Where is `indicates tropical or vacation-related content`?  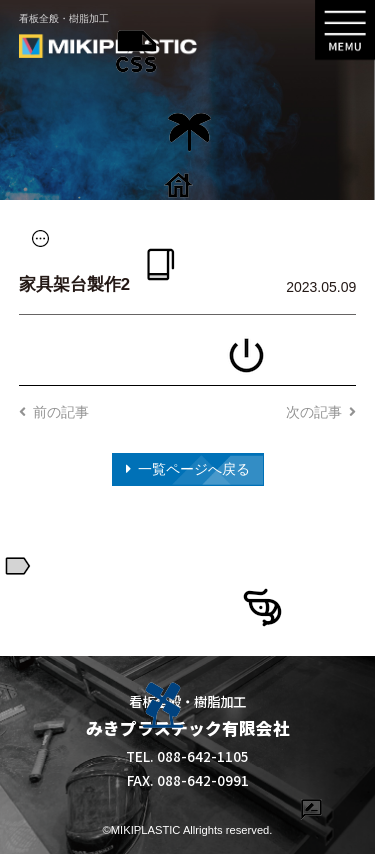
indicates tropical or vacation-related content is located at coordinates (189, 131).